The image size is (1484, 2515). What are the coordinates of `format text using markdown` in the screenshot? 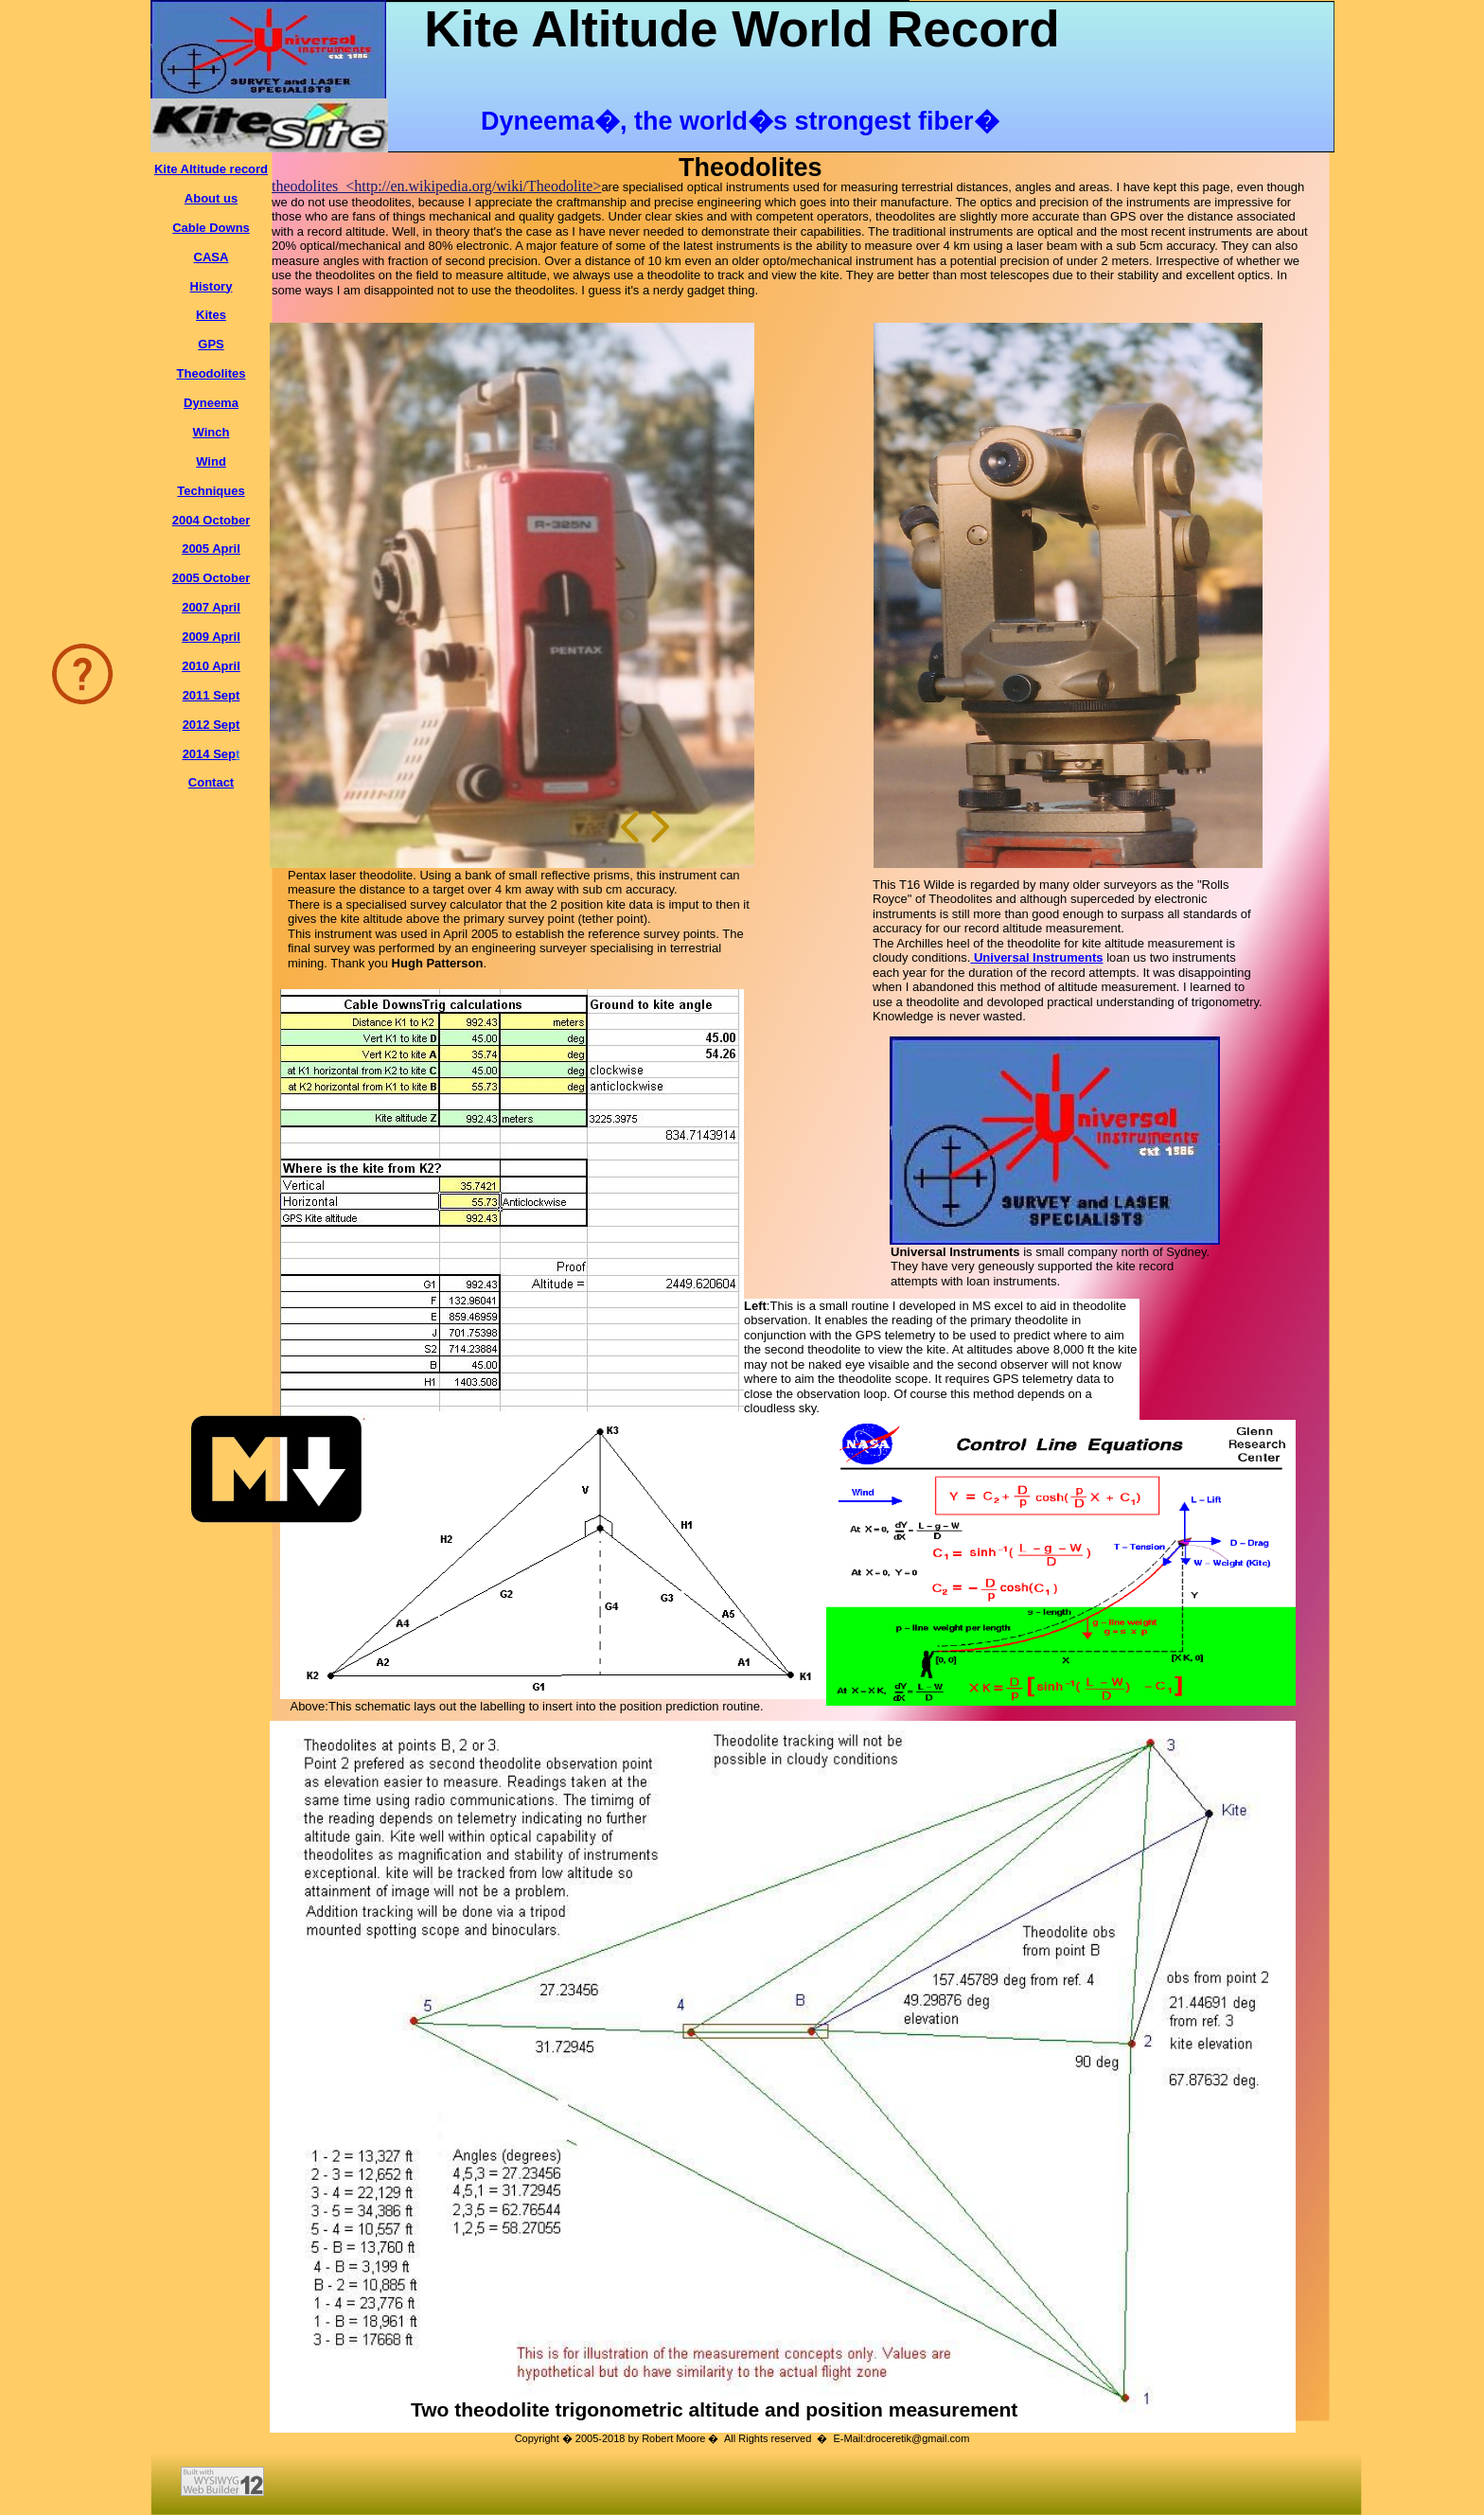 It's located at (276, 1469).